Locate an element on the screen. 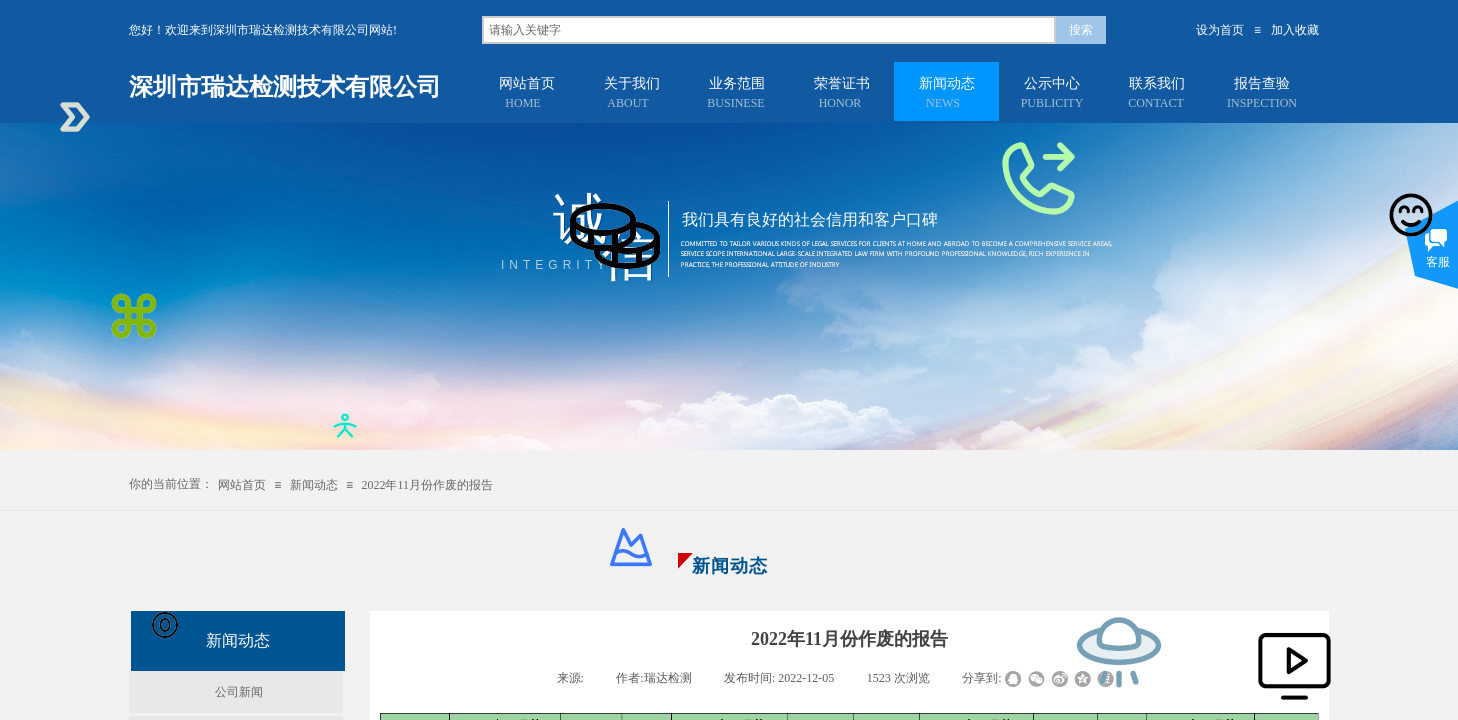  transfer an active call is located at coordinates (1040, 177).